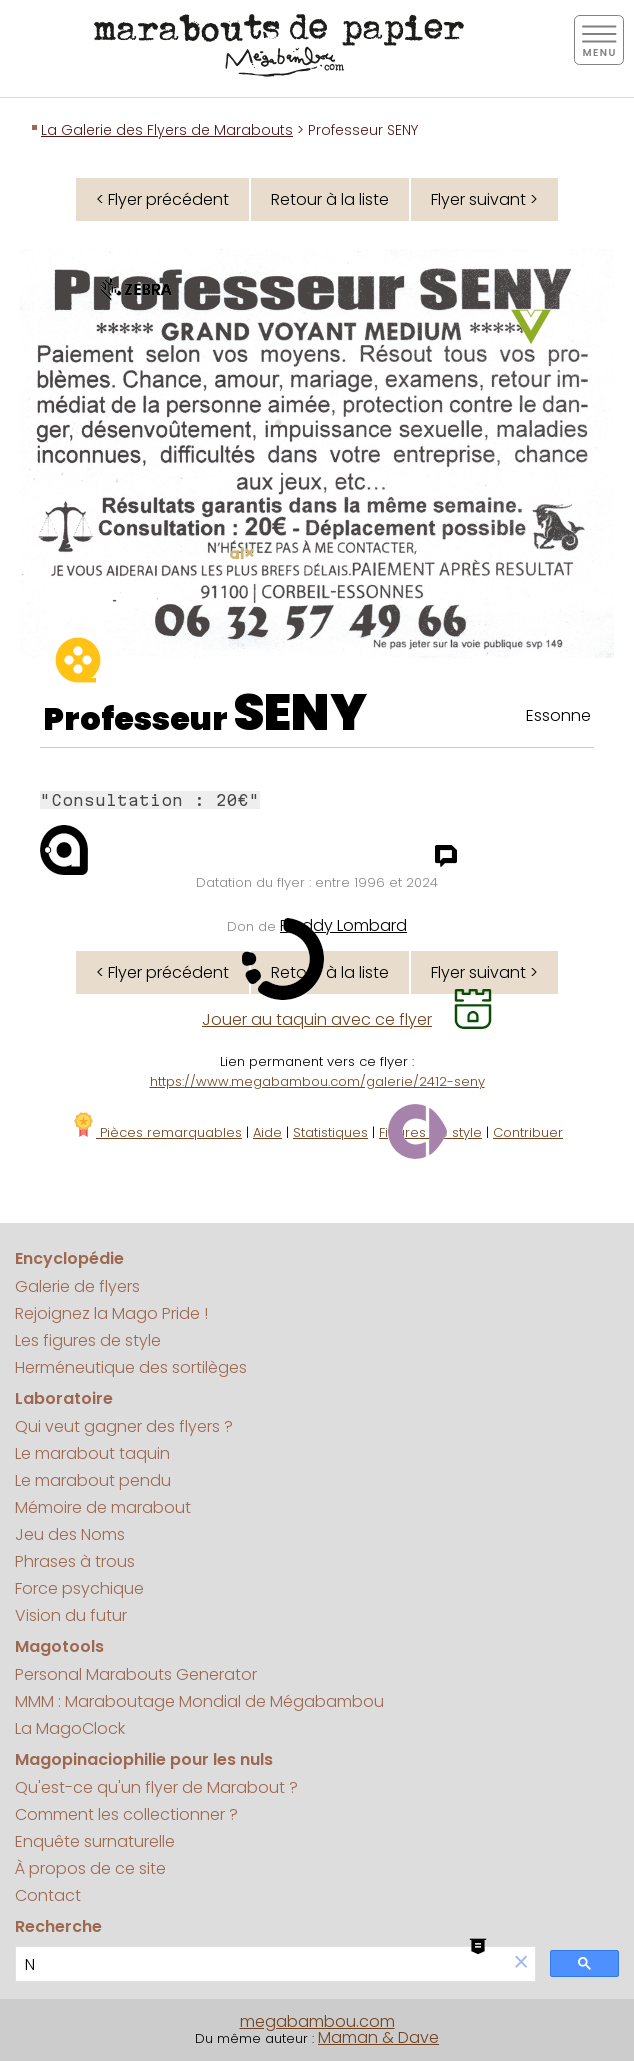 This screenshot has width=634, height=2061. I want to click on Vue.js framework logo, so click(531, 327).